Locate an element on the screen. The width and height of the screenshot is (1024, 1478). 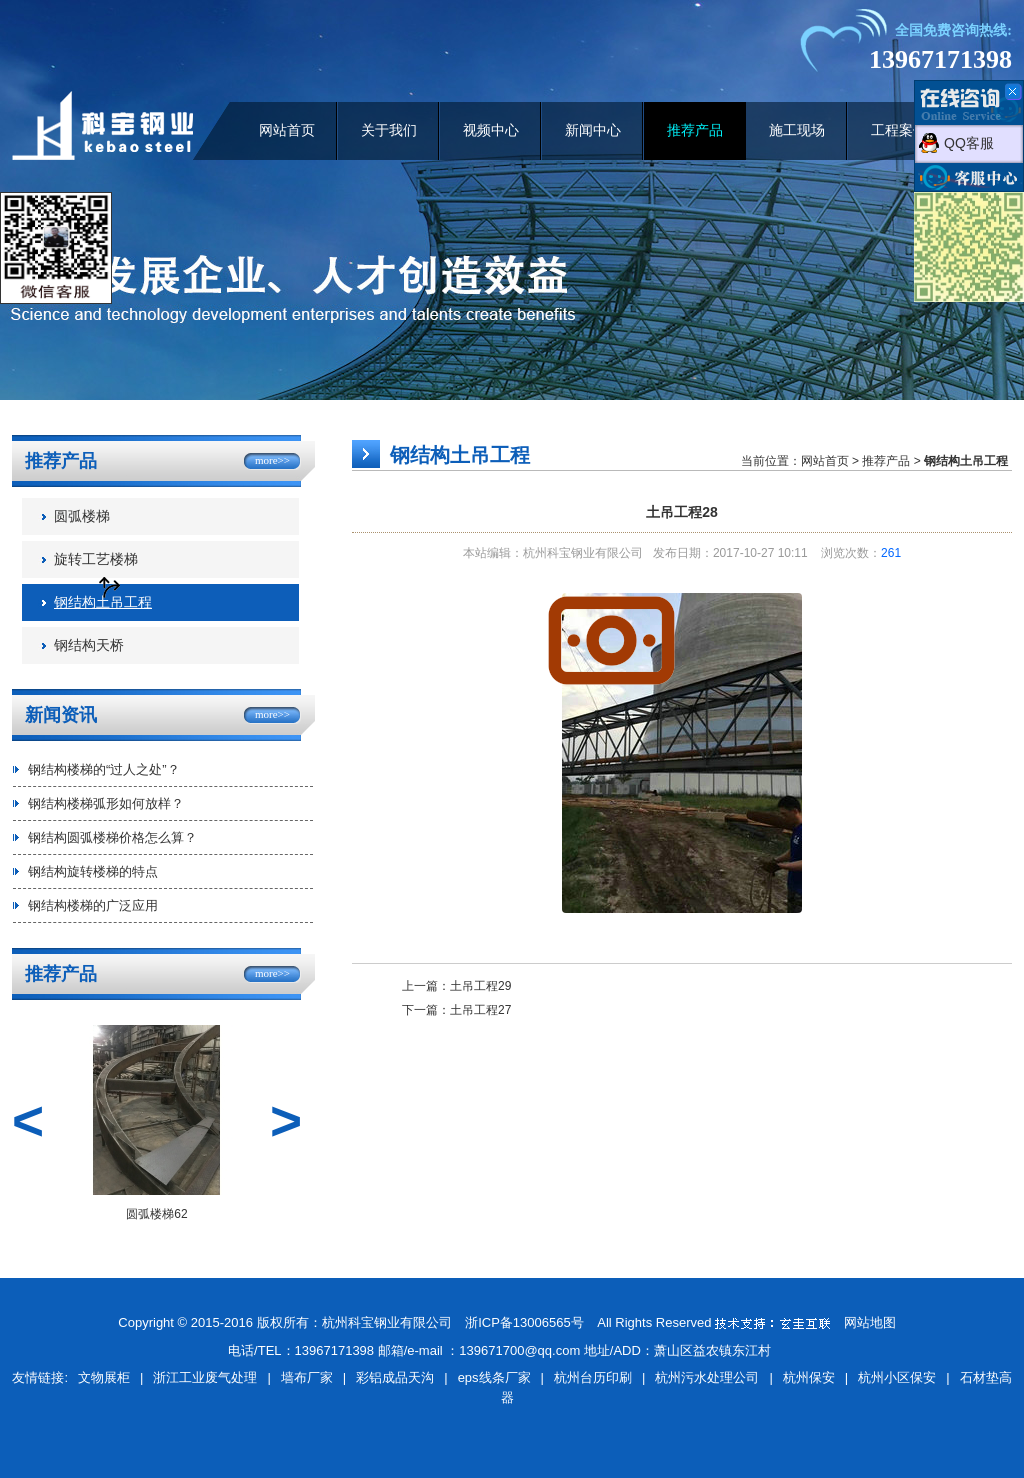
make a payment or transaction is located at coordinates (611, 640).